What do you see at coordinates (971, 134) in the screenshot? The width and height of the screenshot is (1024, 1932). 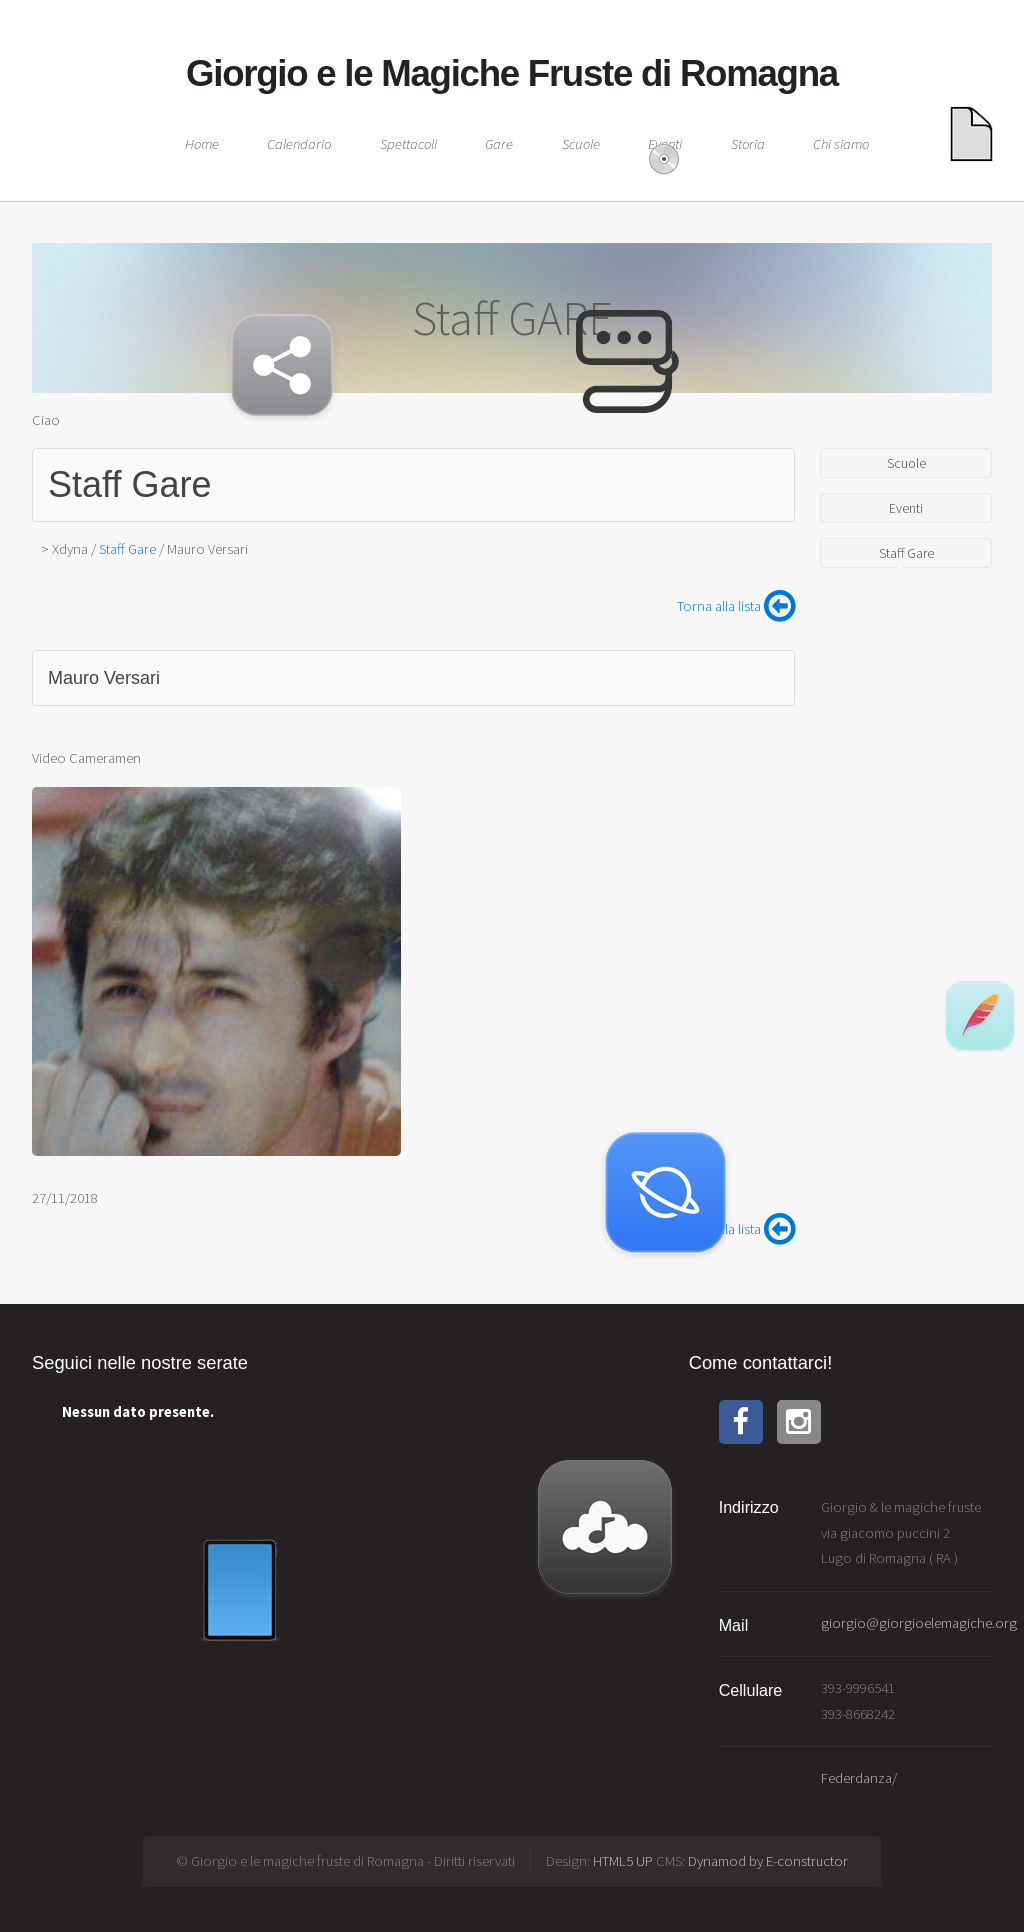 I see `generic file in sidebar navigation` at bounding box center [971, 134].